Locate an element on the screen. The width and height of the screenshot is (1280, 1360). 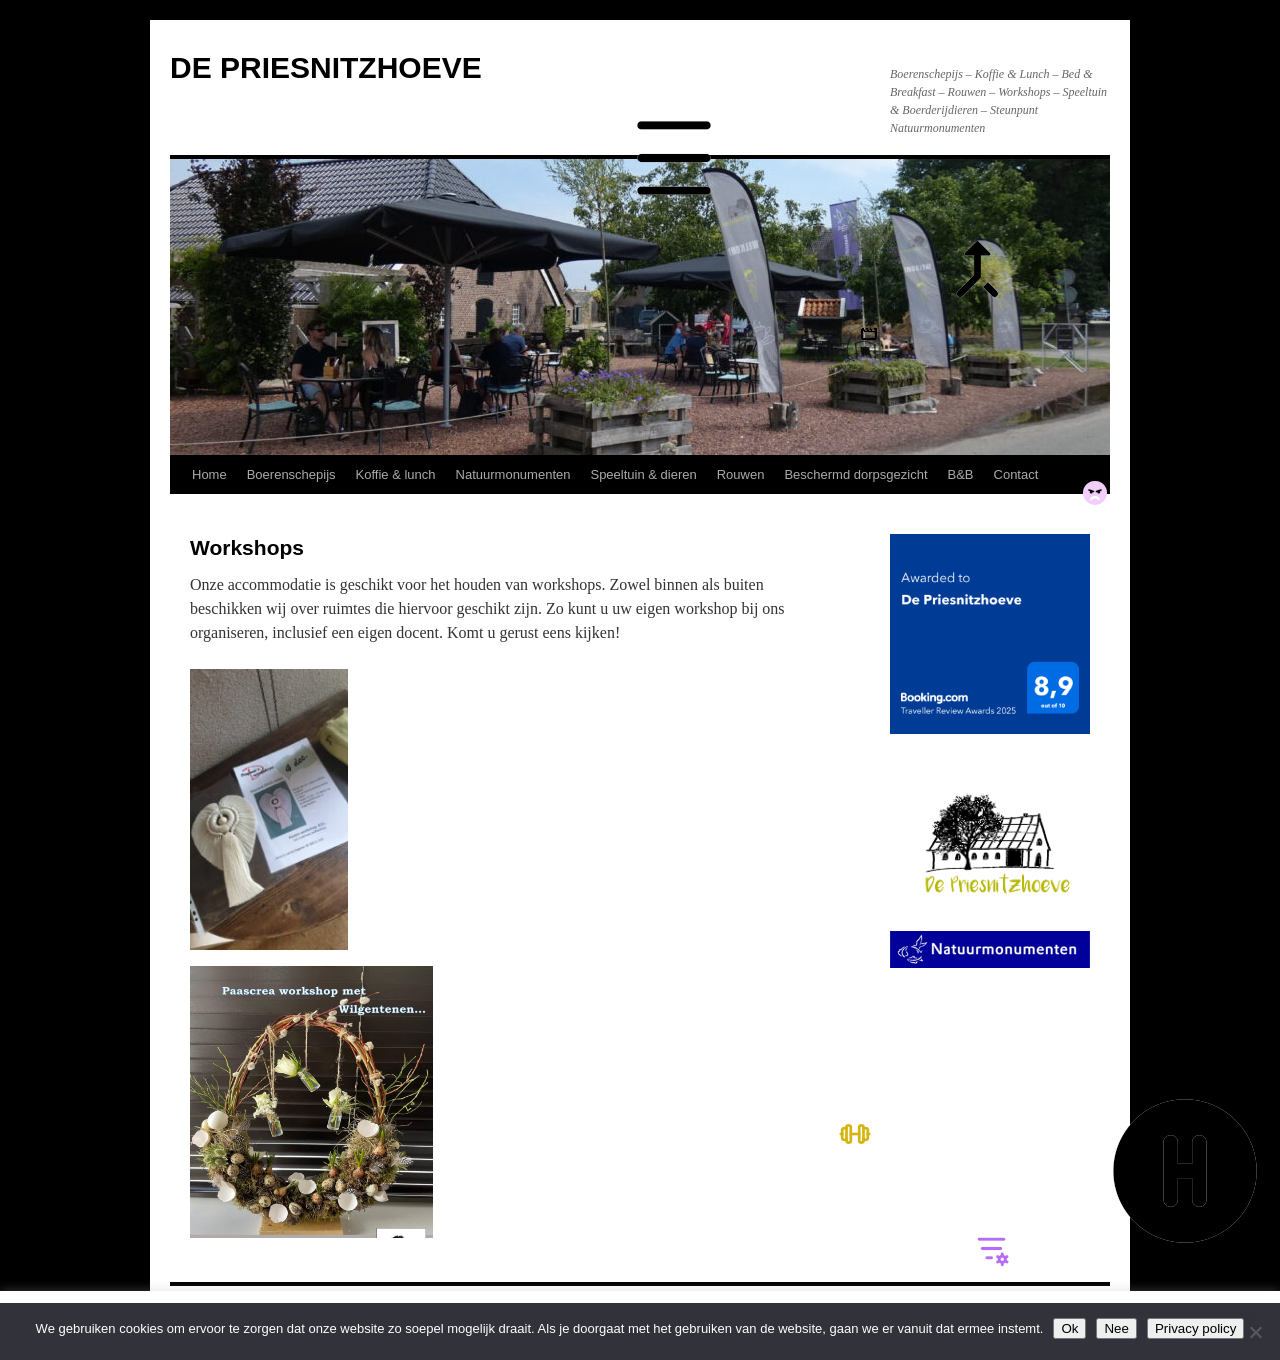
configure filter settings is located at coordinates (991, 1248).